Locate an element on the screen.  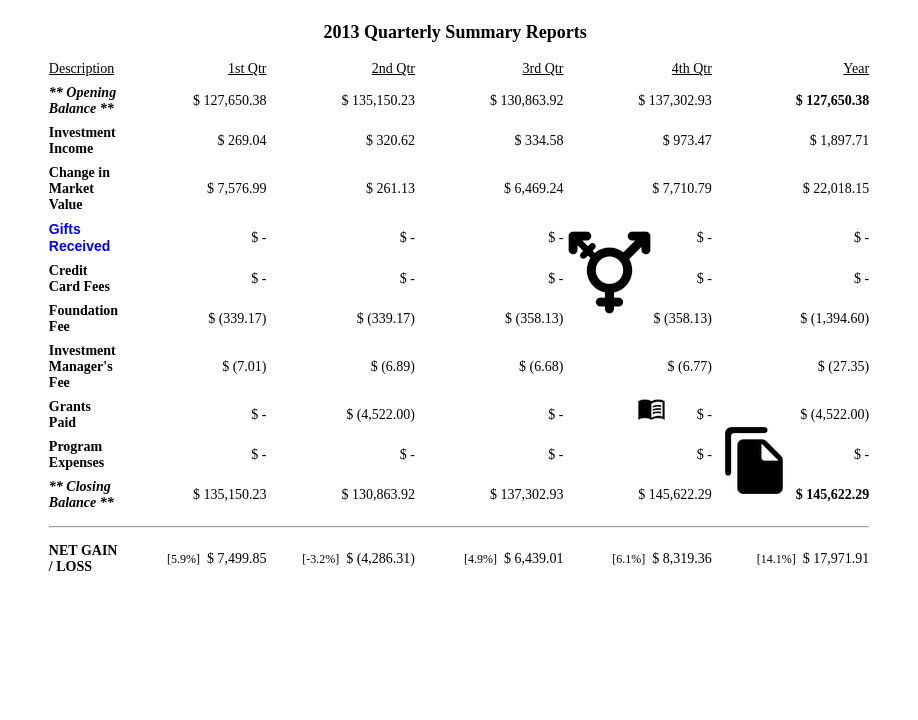
copy file to clipboard is located at coordinates (755, 460).